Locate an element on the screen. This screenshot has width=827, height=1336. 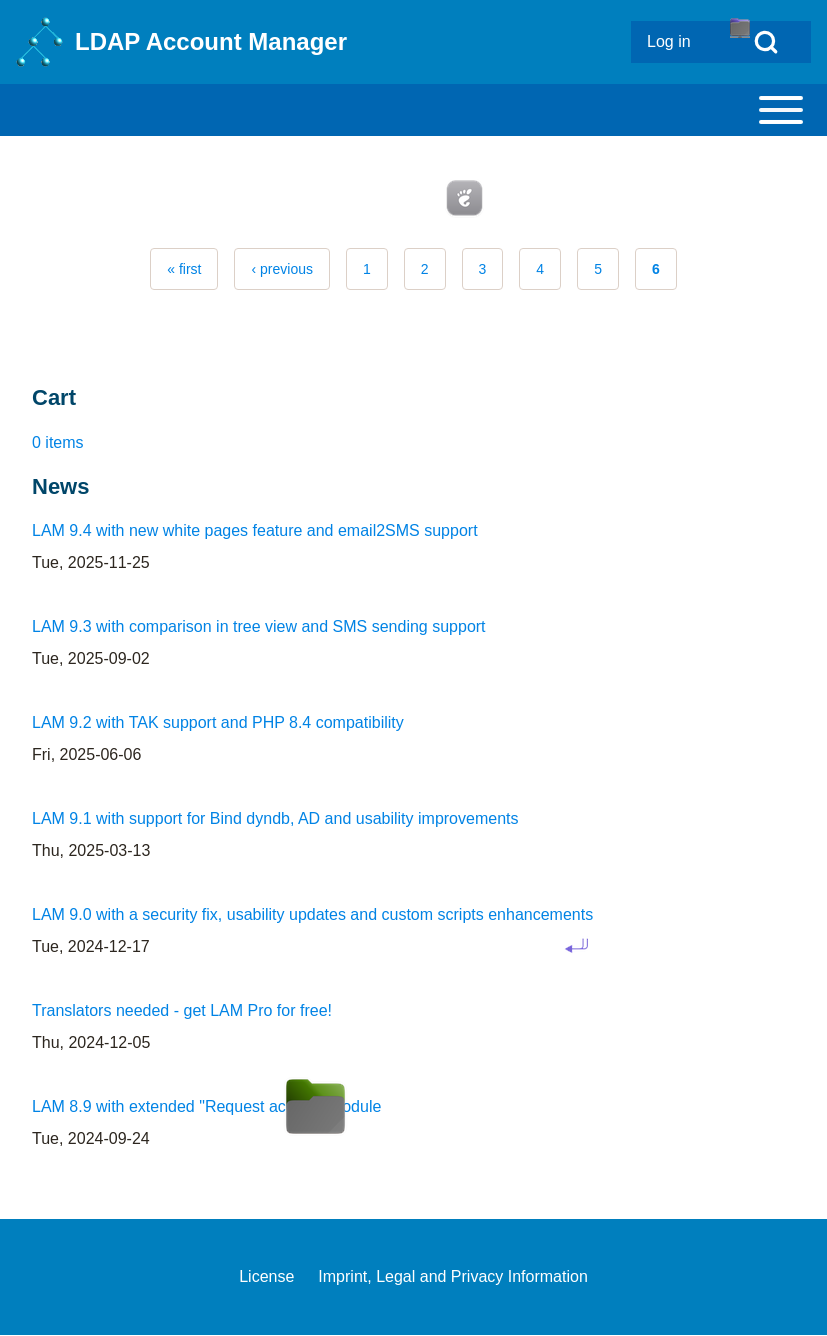
reply to all recipients of an email is located at coordinates (576, 944).